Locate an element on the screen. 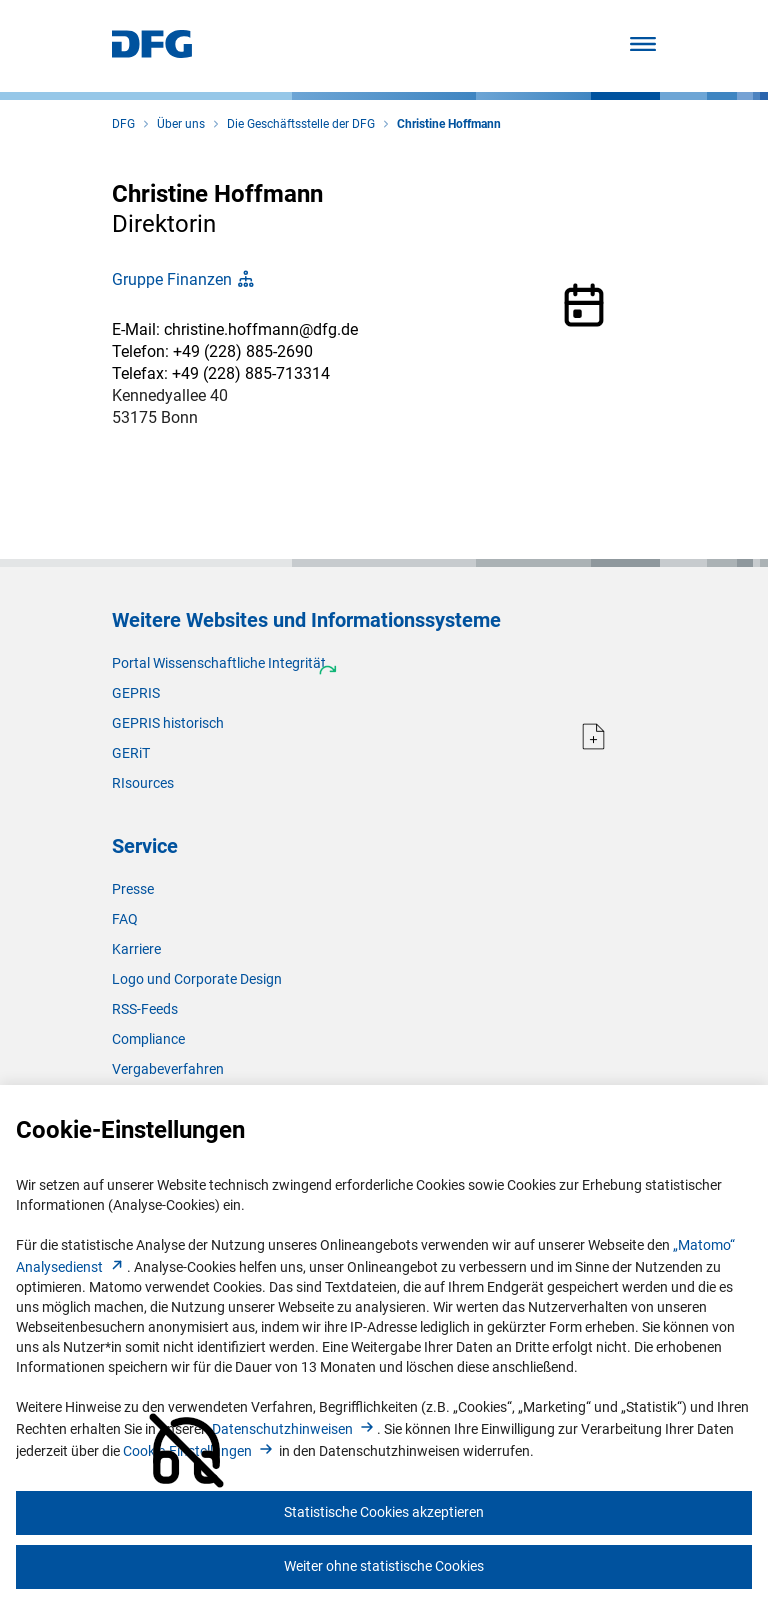  create a new file is located at coordinates (593, 736).